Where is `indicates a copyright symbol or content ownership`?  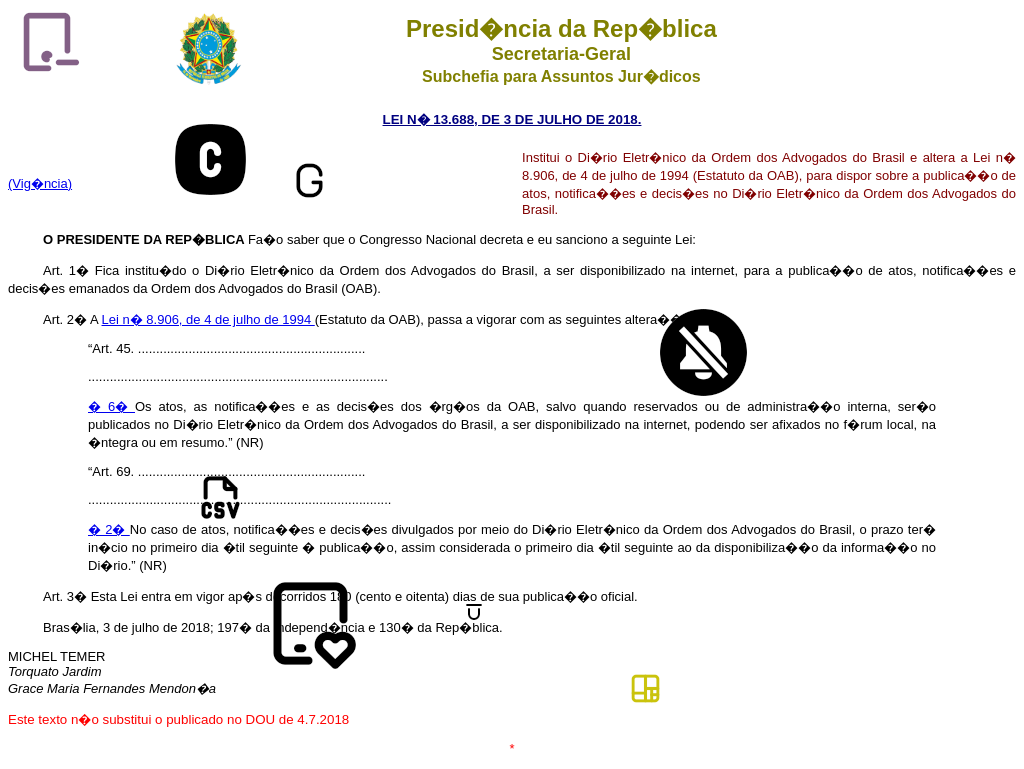 indicates a copyright symbol or content ownership is located at coordinates (210, 159).